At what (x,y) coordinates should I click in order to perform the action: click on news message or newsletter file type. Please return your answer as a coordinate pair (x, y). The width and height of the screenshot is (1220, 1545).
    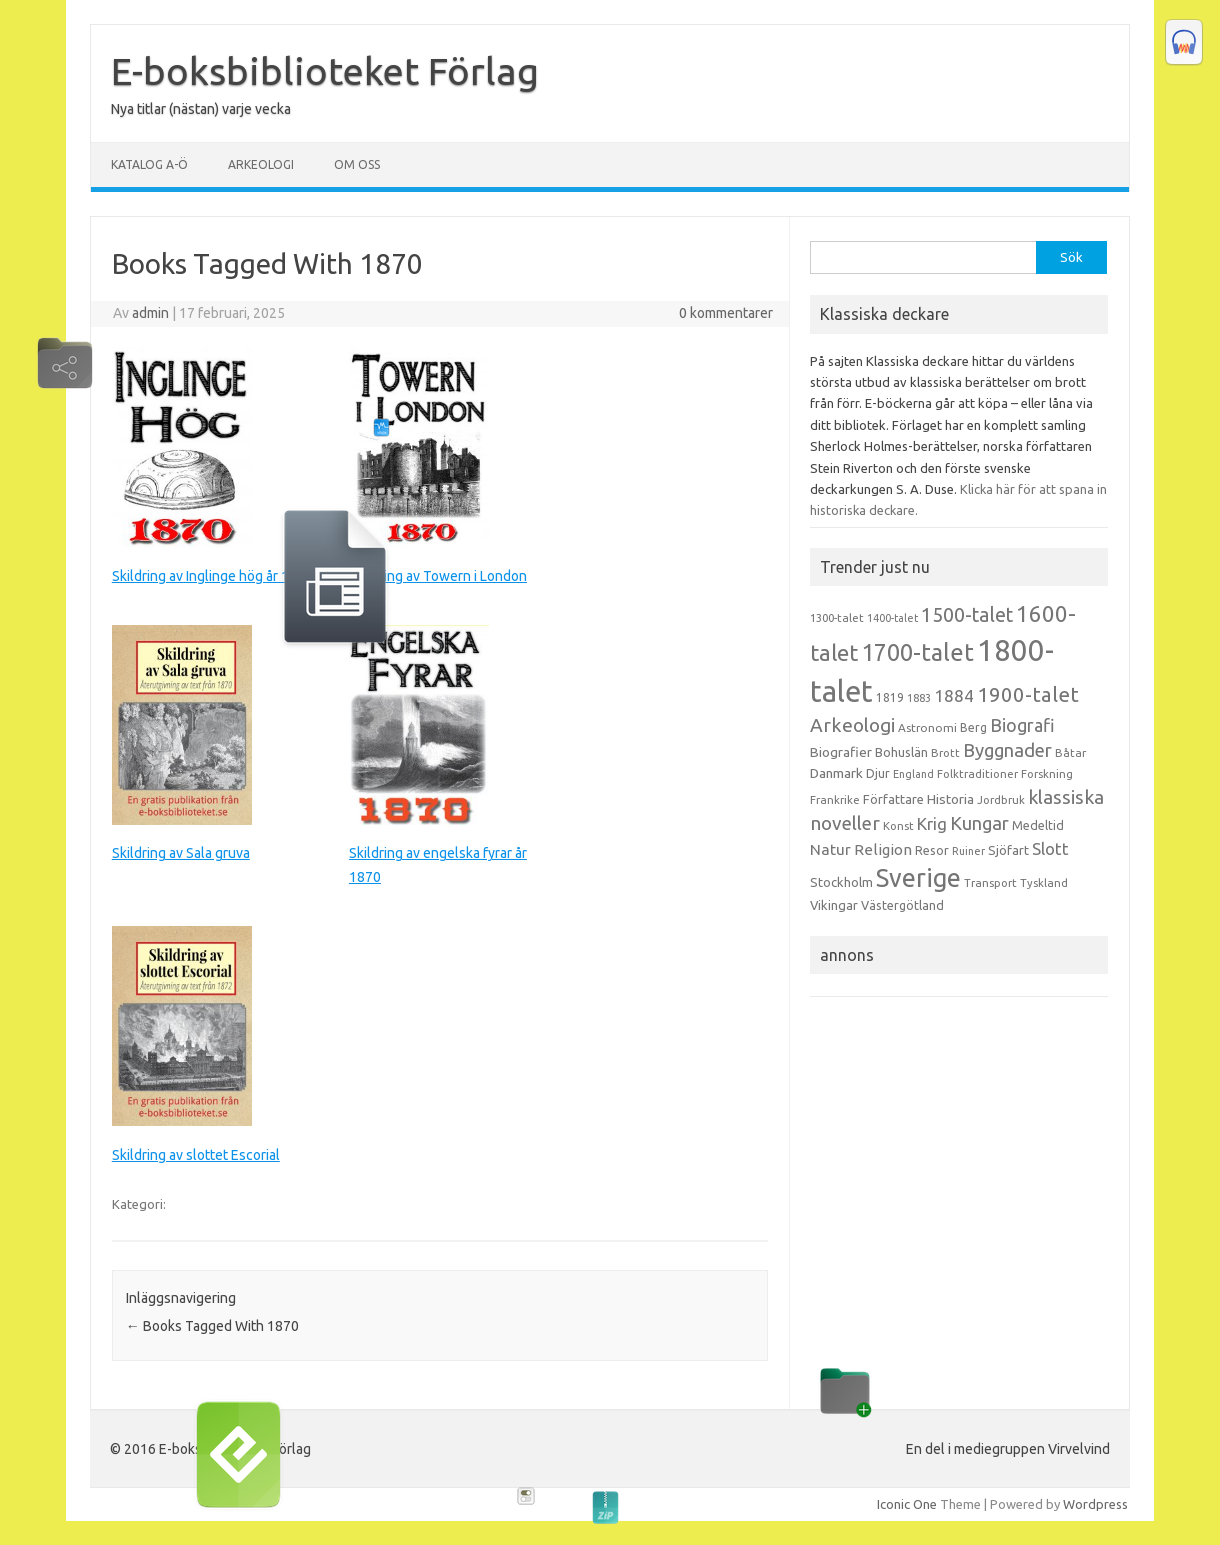
    Looking at the image, I should click on (335, 579).